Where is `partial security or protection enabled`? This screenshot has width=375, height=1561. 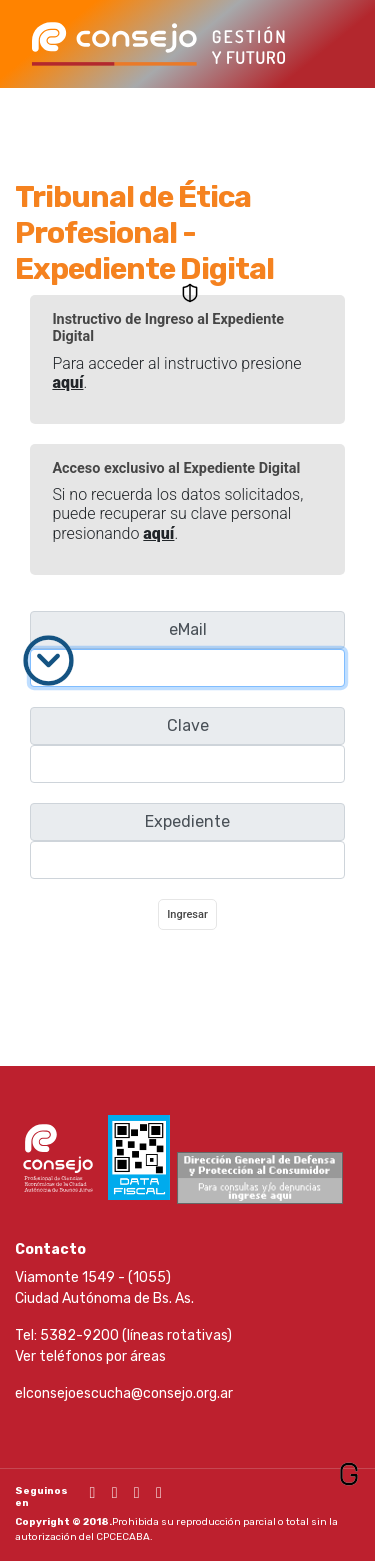 partial security or protection enabled is located at coordinates (190, 293).